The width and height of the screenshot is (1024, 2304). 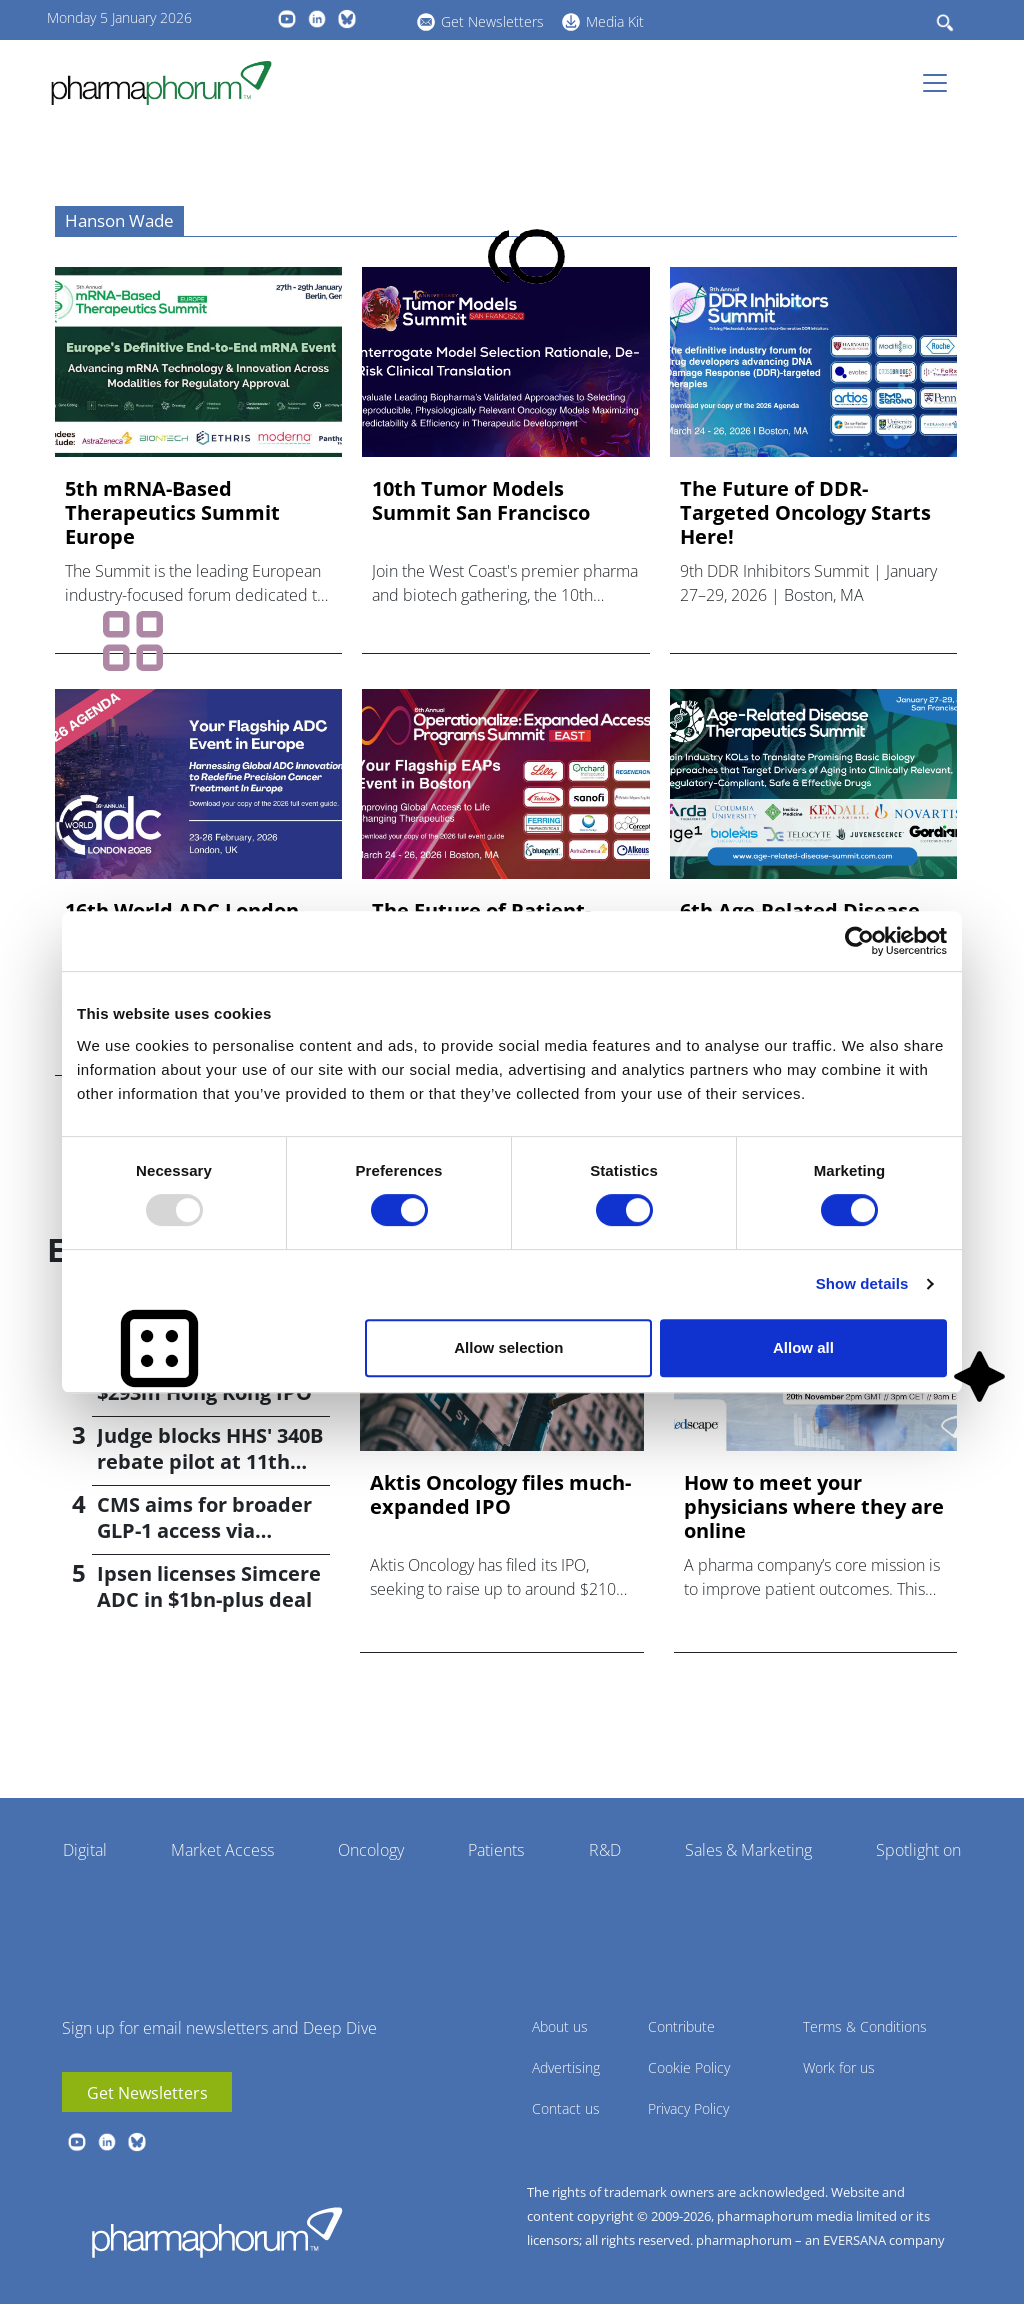 What do you see at coordinates (159, 1348) in the screenshot?
I see `roll or randomize a selection` at bounding box center [159, 1348].